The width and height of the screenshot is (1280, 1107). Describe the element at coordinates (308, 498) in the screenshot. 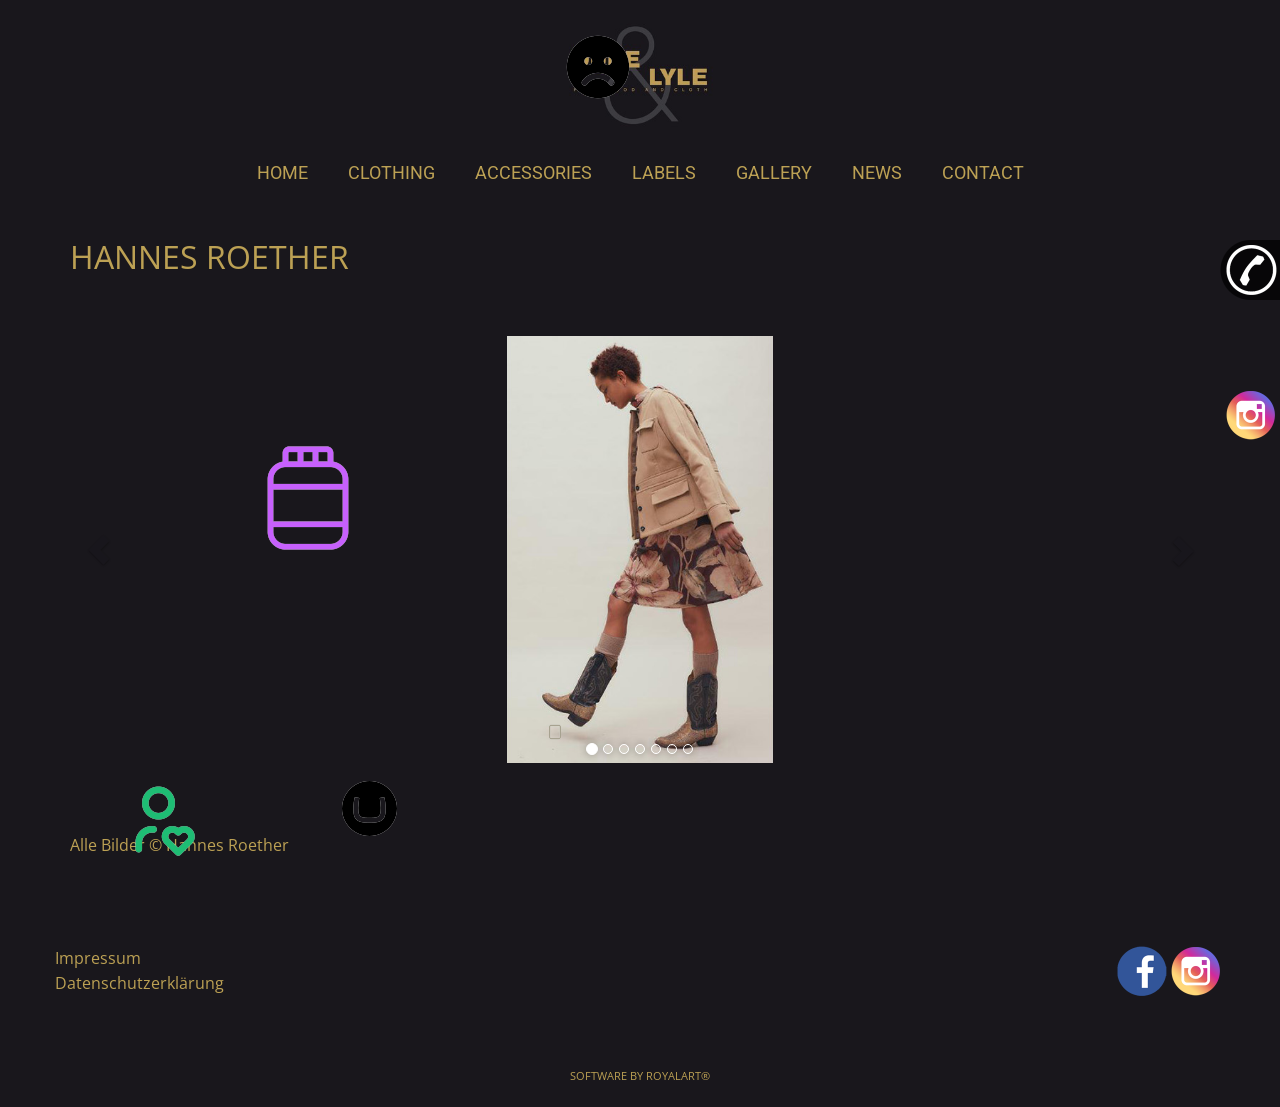

I see `view or manage labeled containers` at that location.